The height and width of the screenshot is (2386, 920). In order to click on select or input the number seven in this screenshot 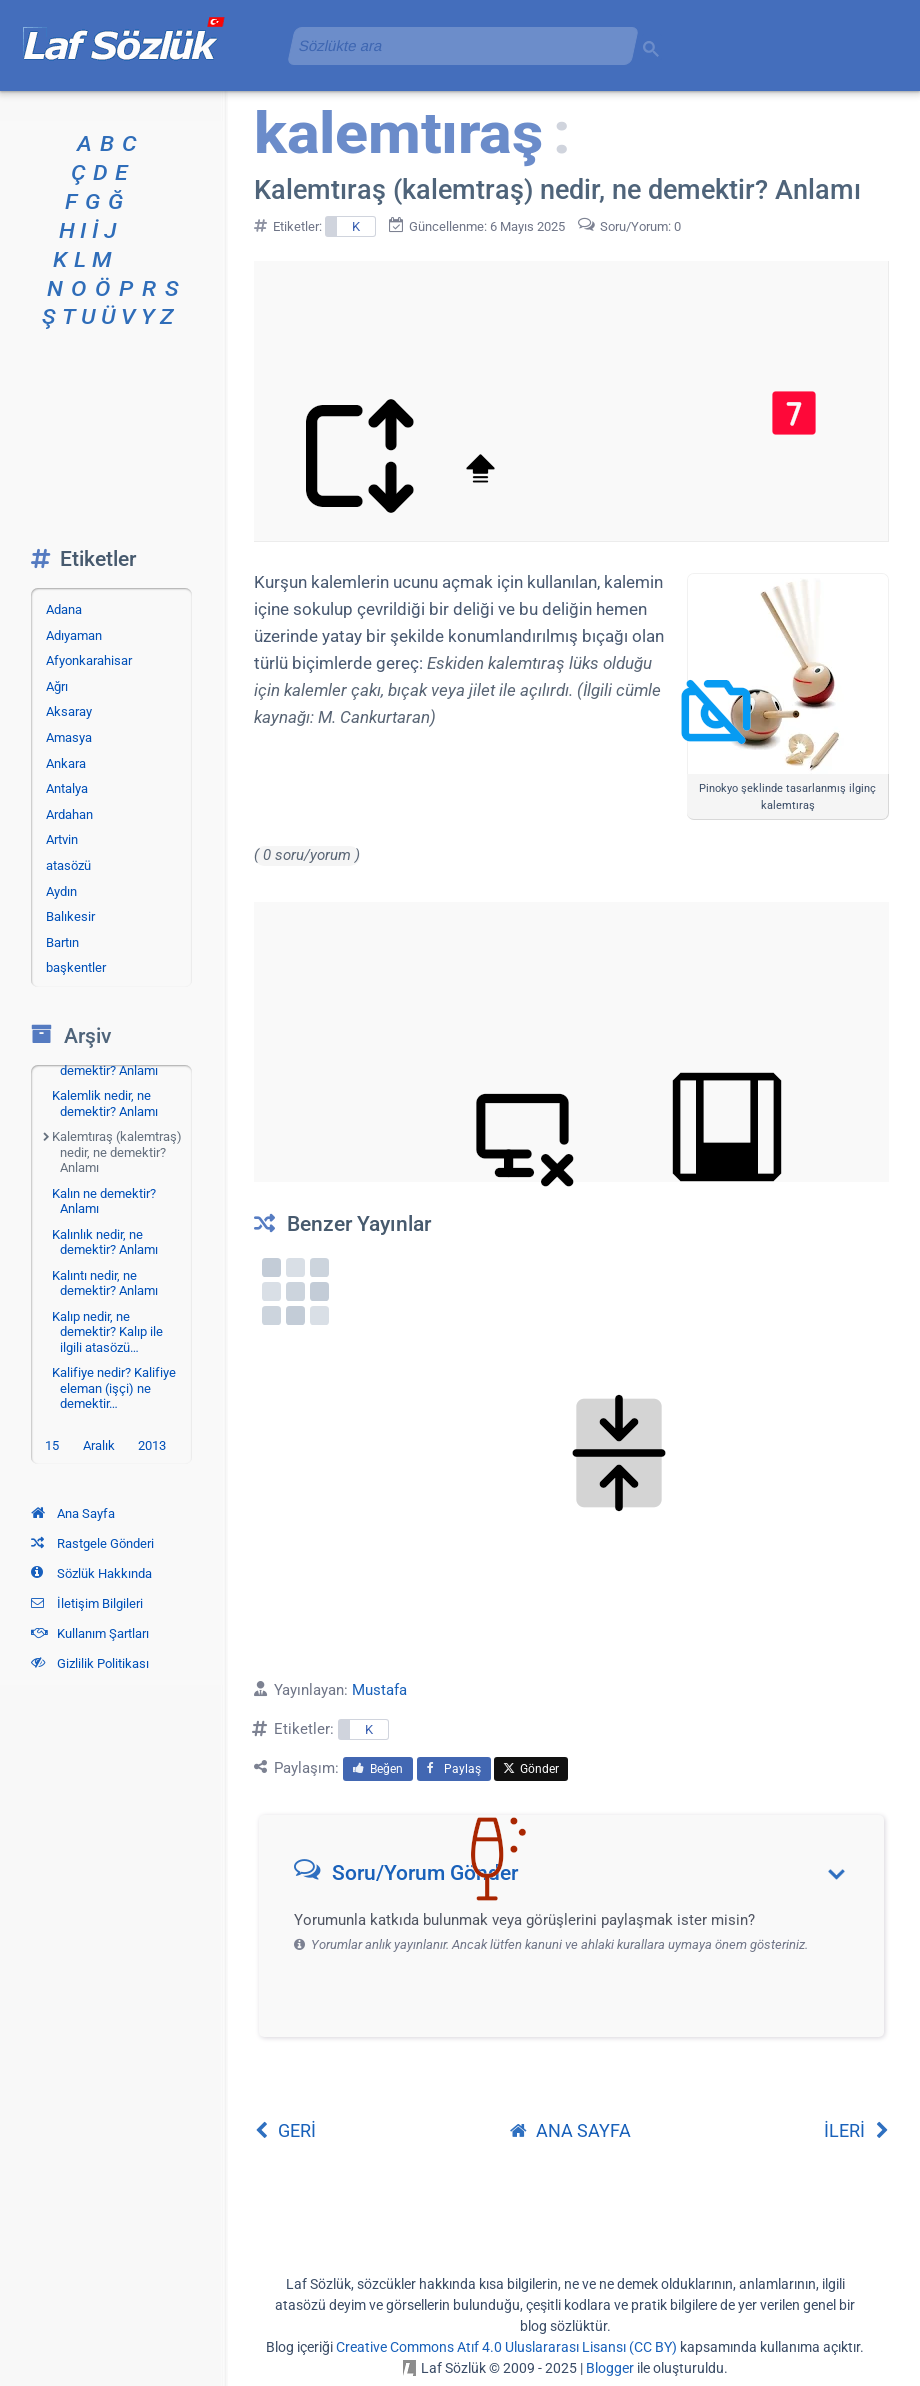, I will do `click(794, 413)`.